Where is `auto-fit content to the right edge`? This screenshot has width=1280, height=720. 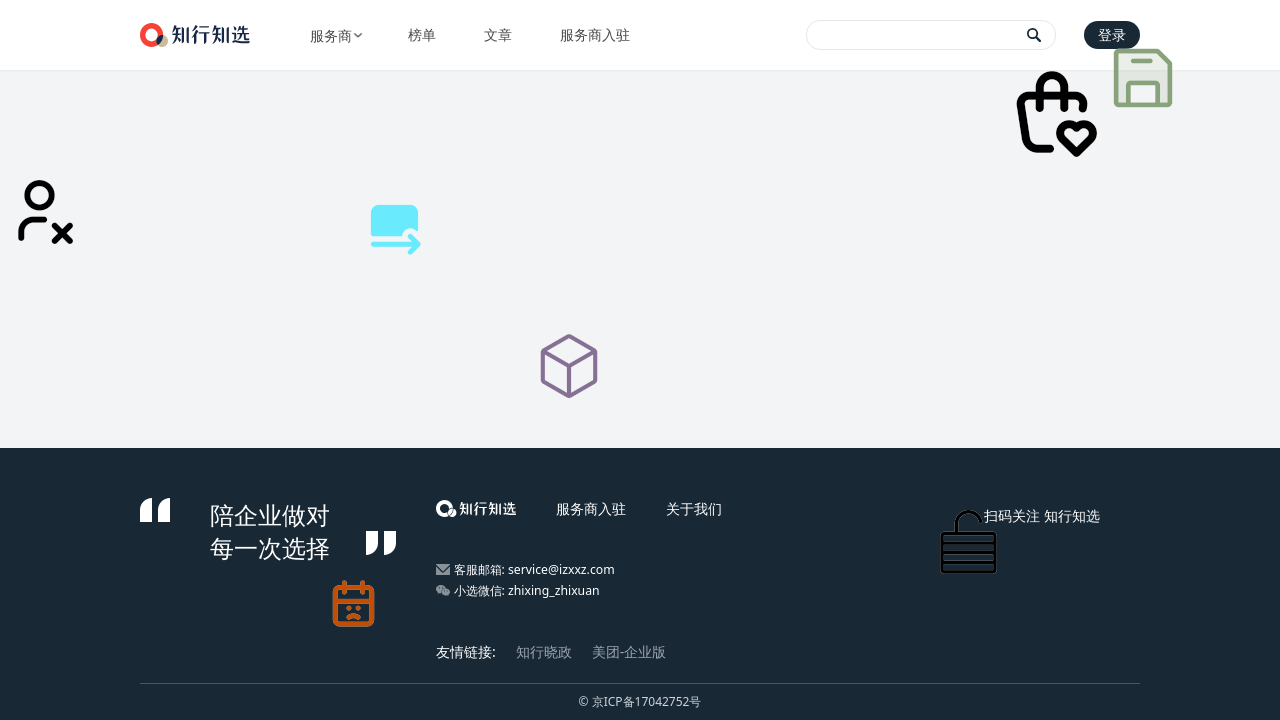
auto-fit content to the right edge is located at coordinates (394, 228).